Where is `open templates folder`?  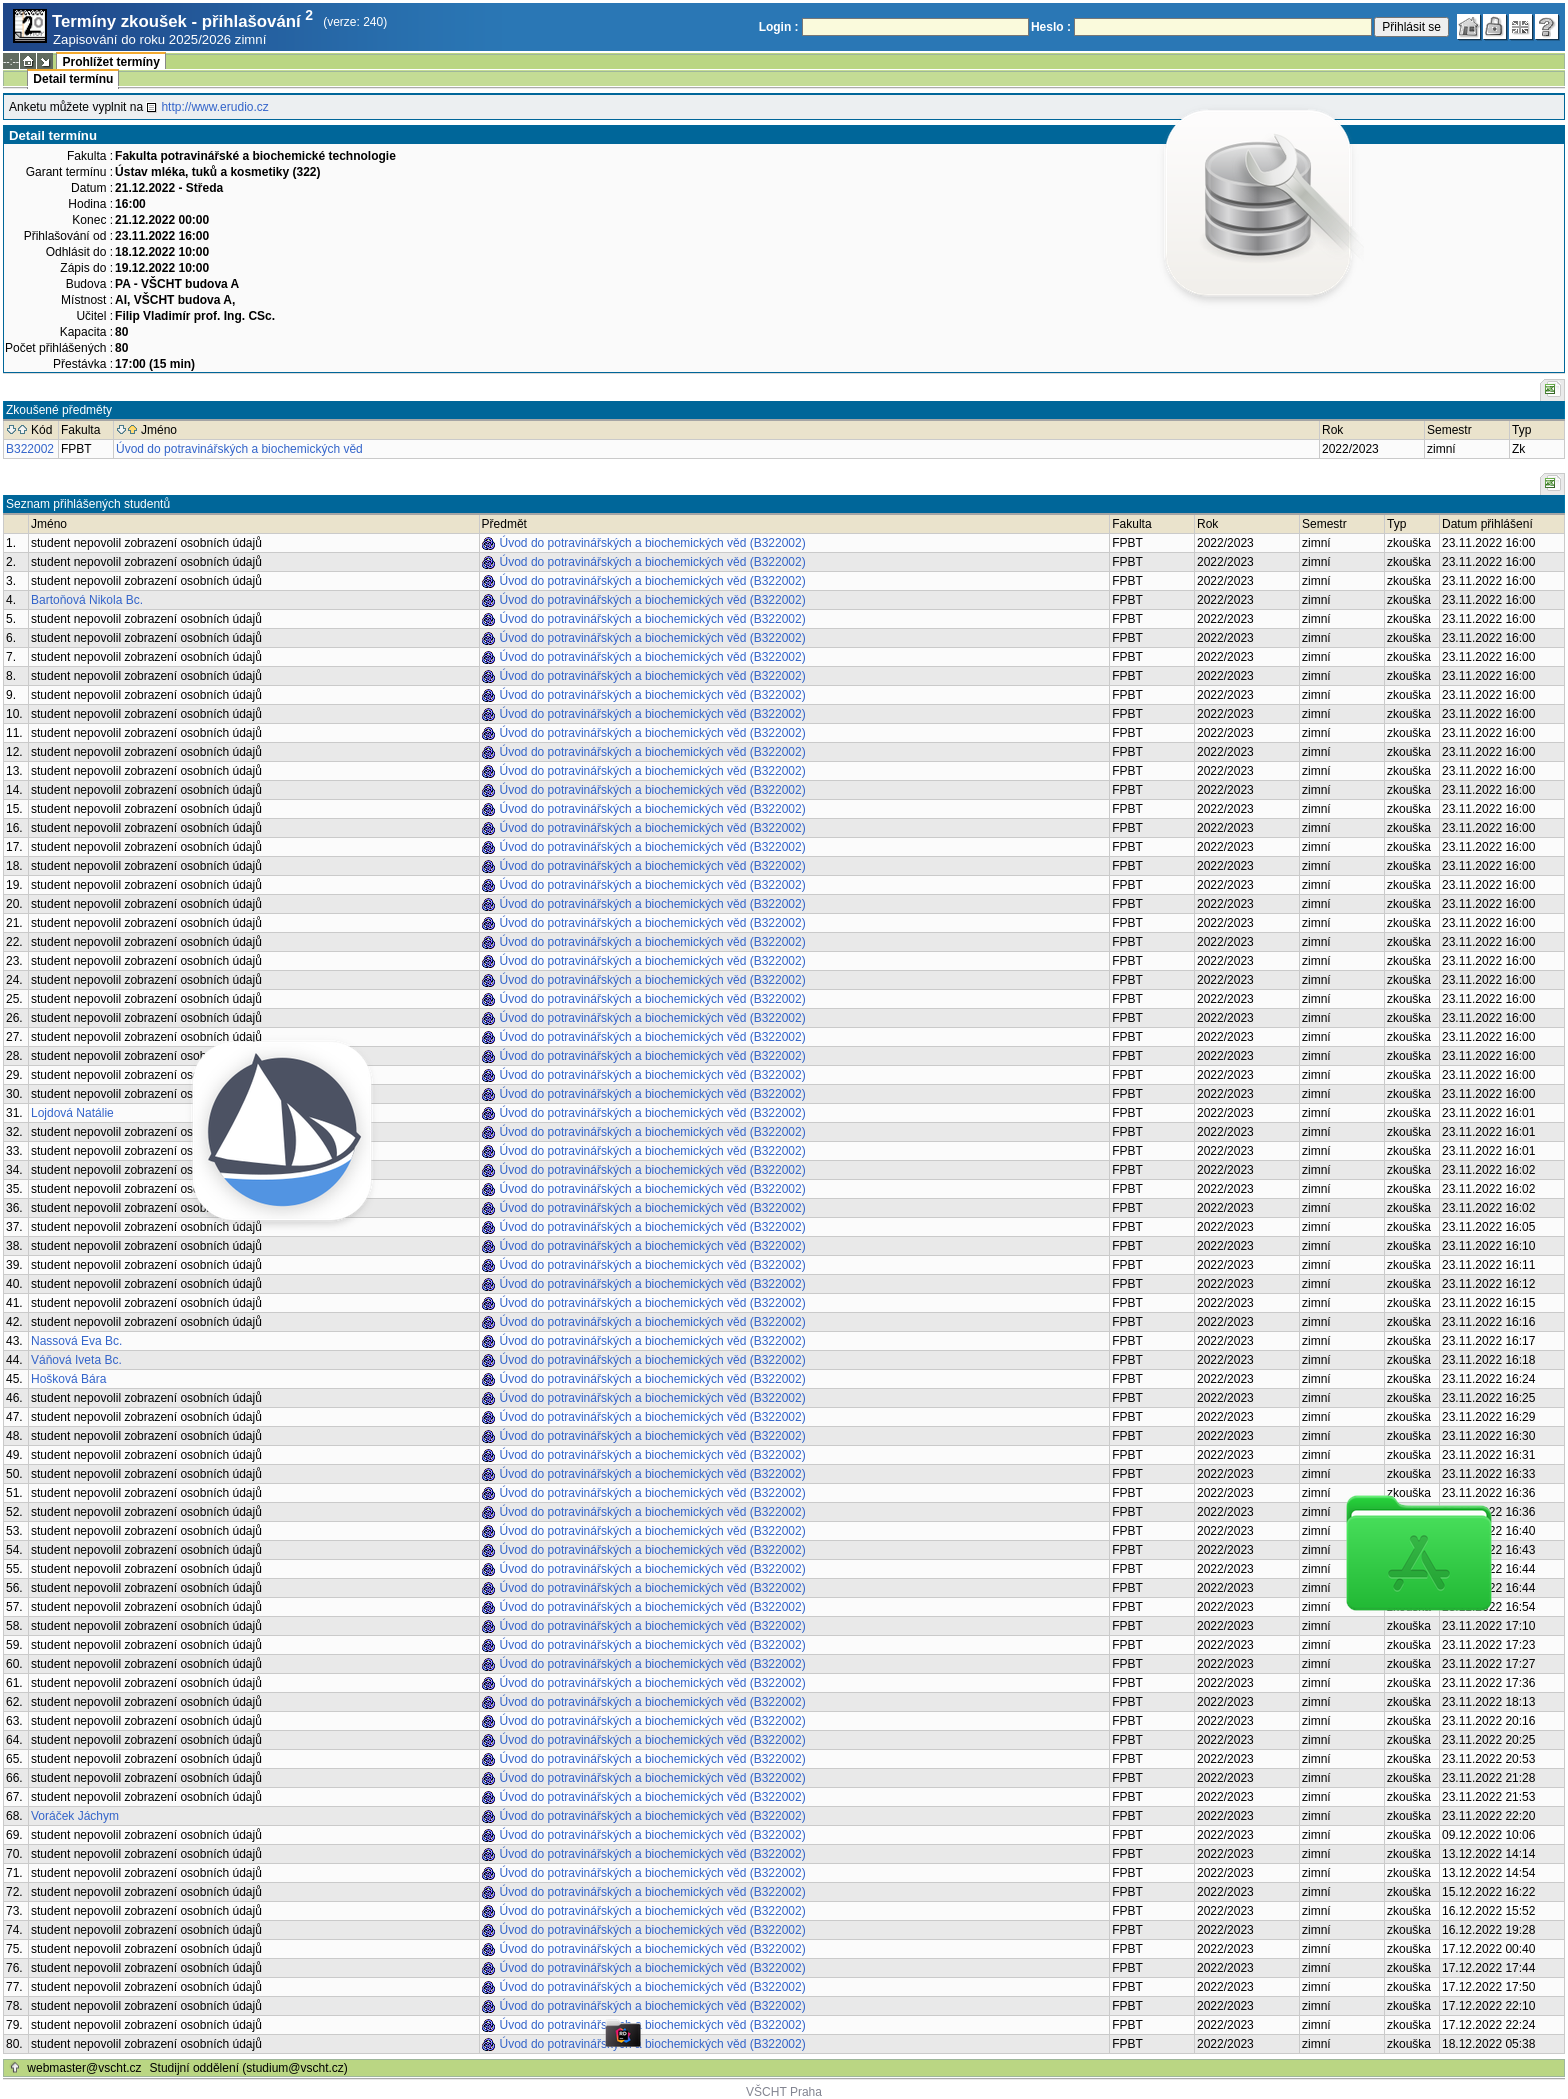
open templates folder is located at coordinates (1419, 1553).